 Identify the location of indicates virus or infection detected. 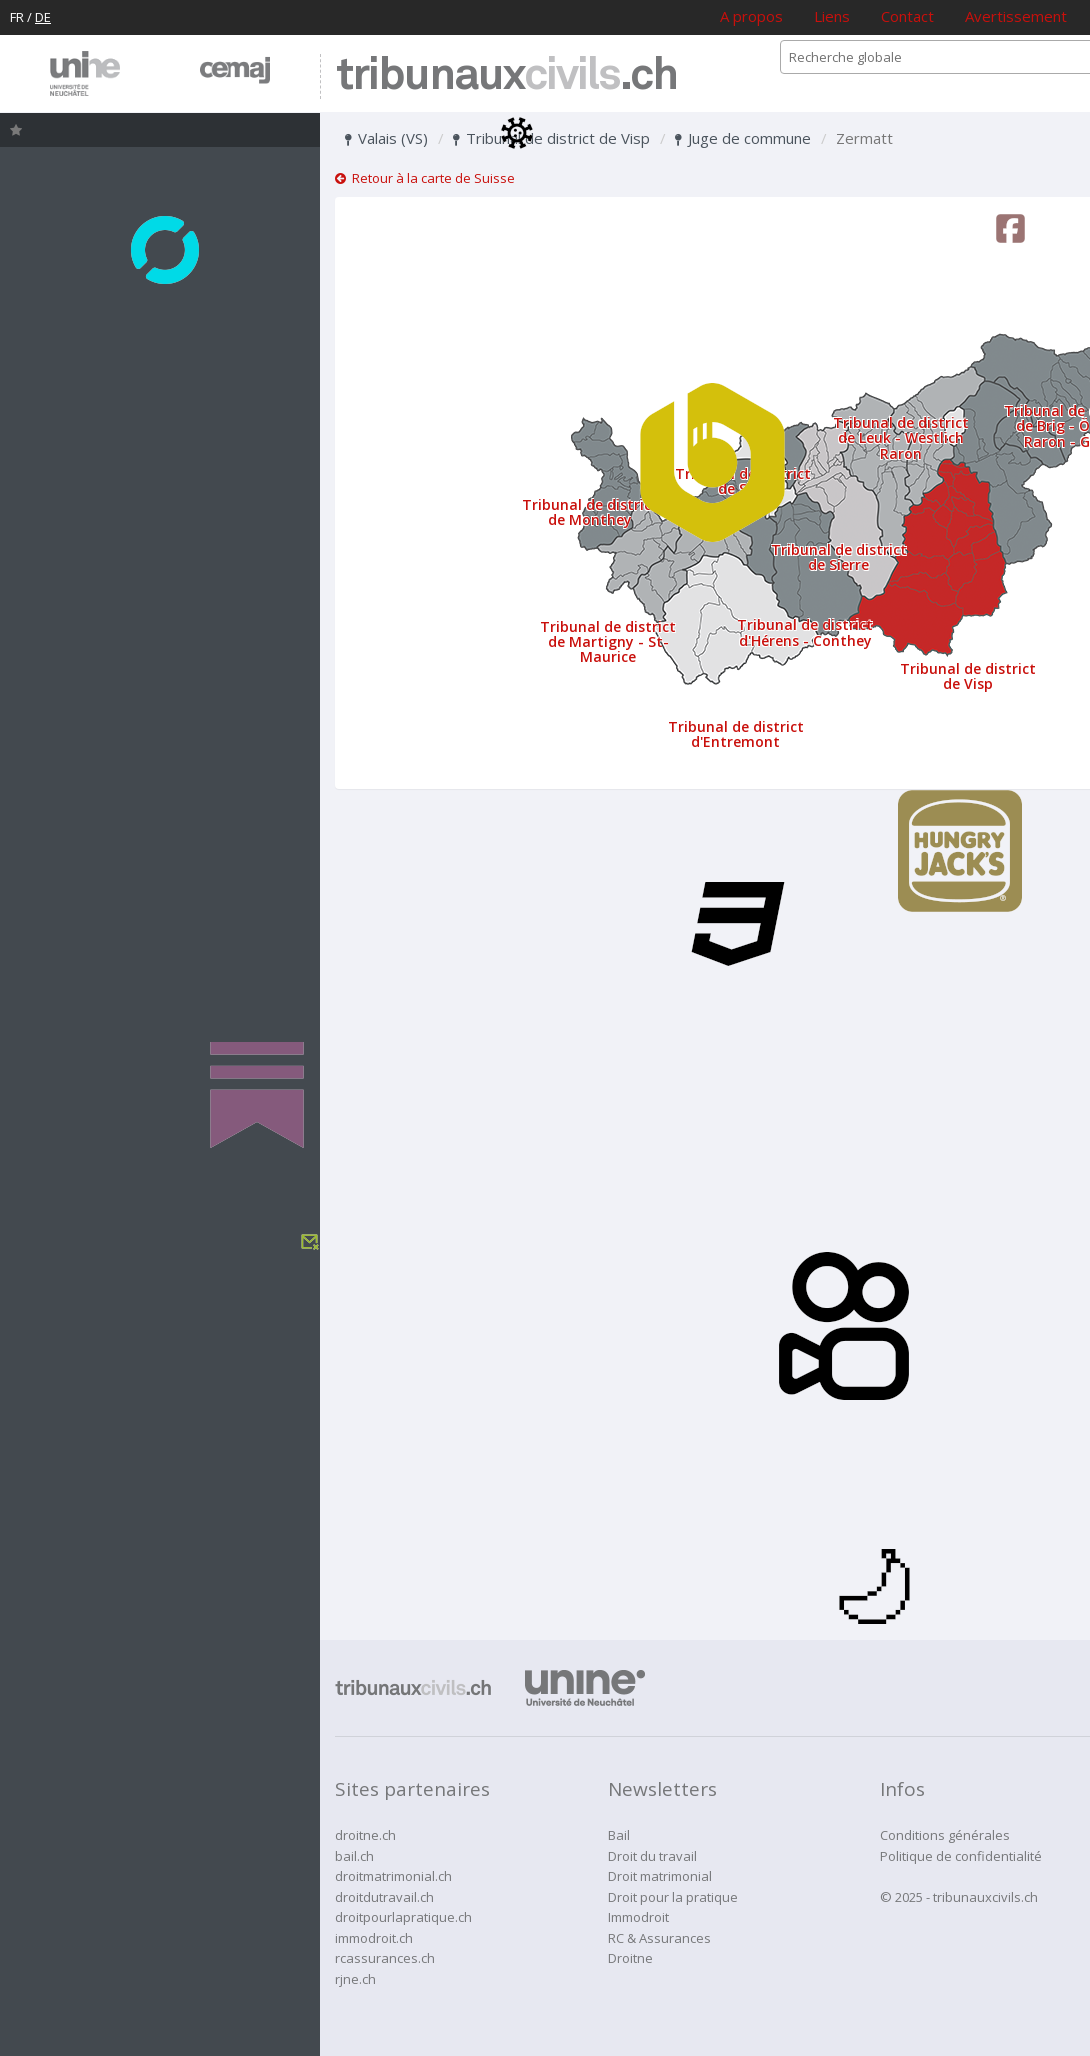
(517, 133).